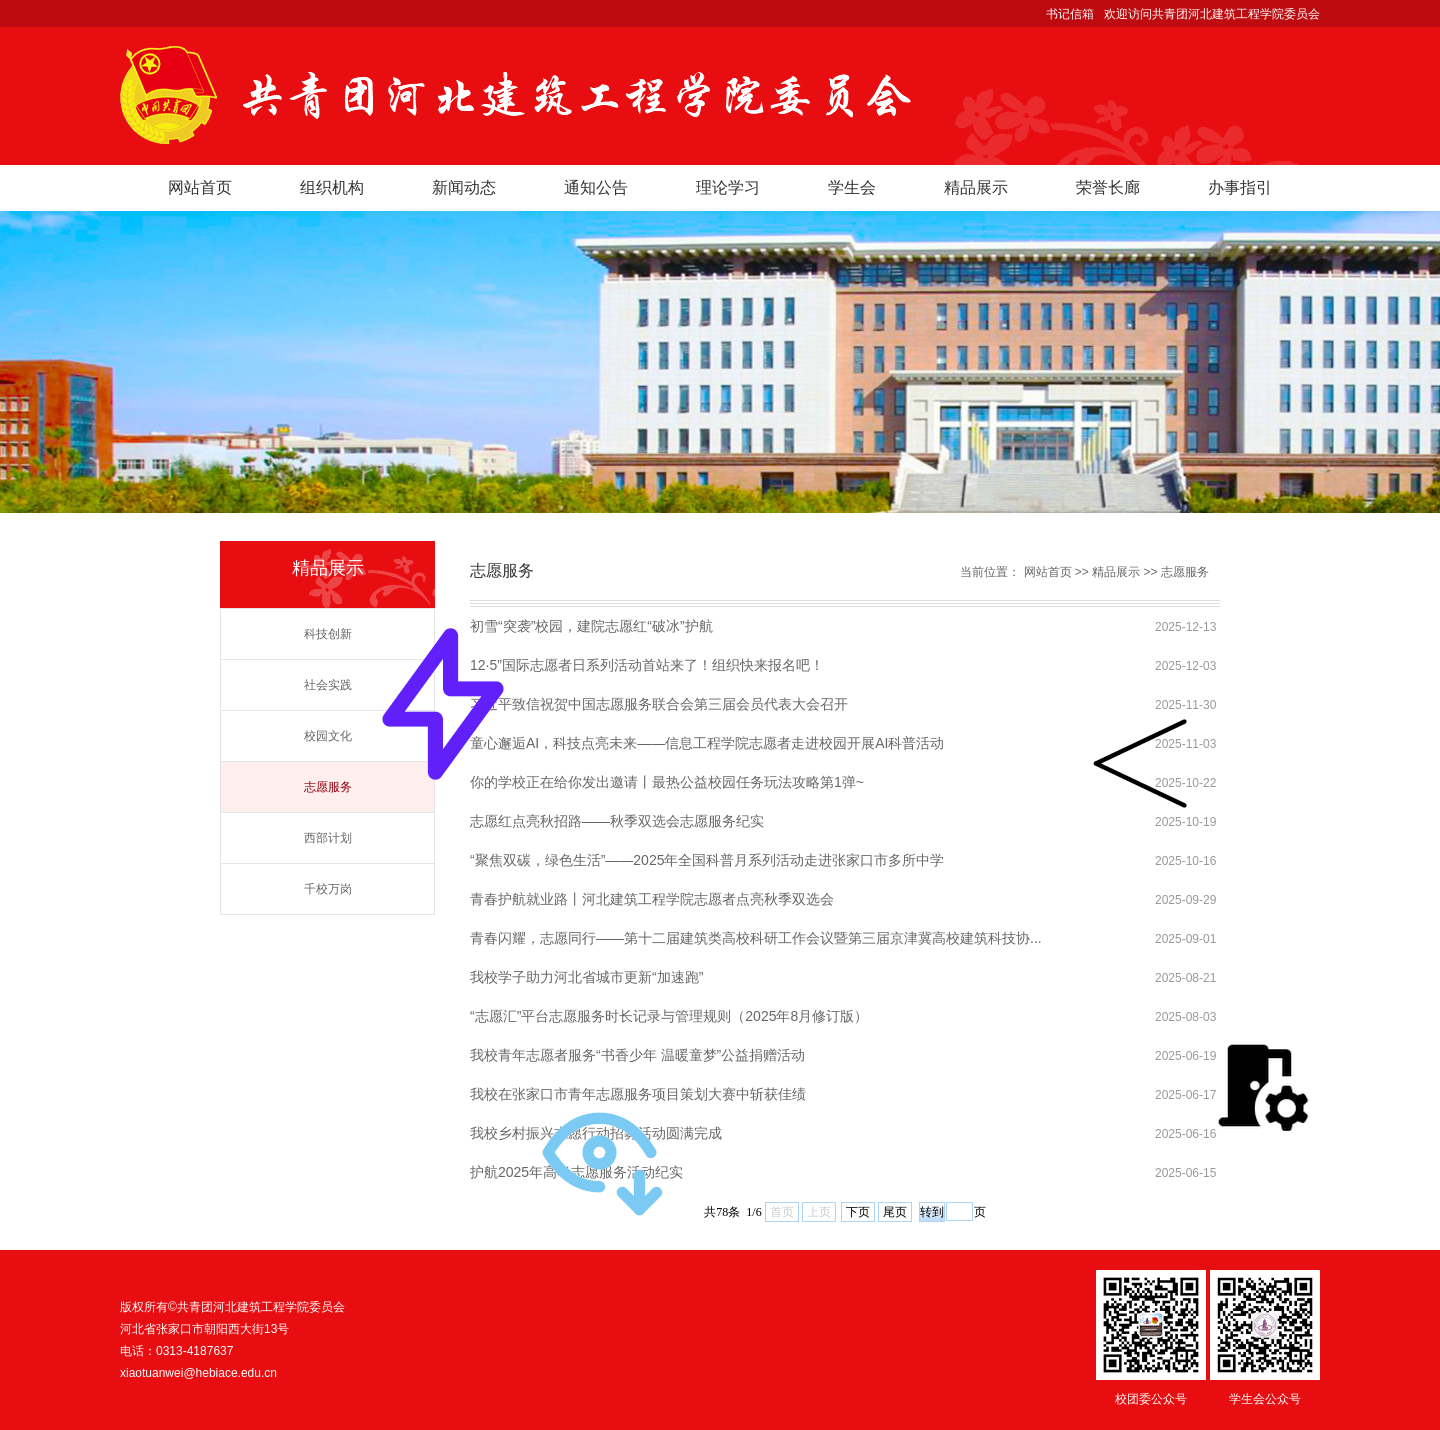 This screenshot has height=1430, width=1440. I want to click on adjust room or space settings, so click(1259, 1085).